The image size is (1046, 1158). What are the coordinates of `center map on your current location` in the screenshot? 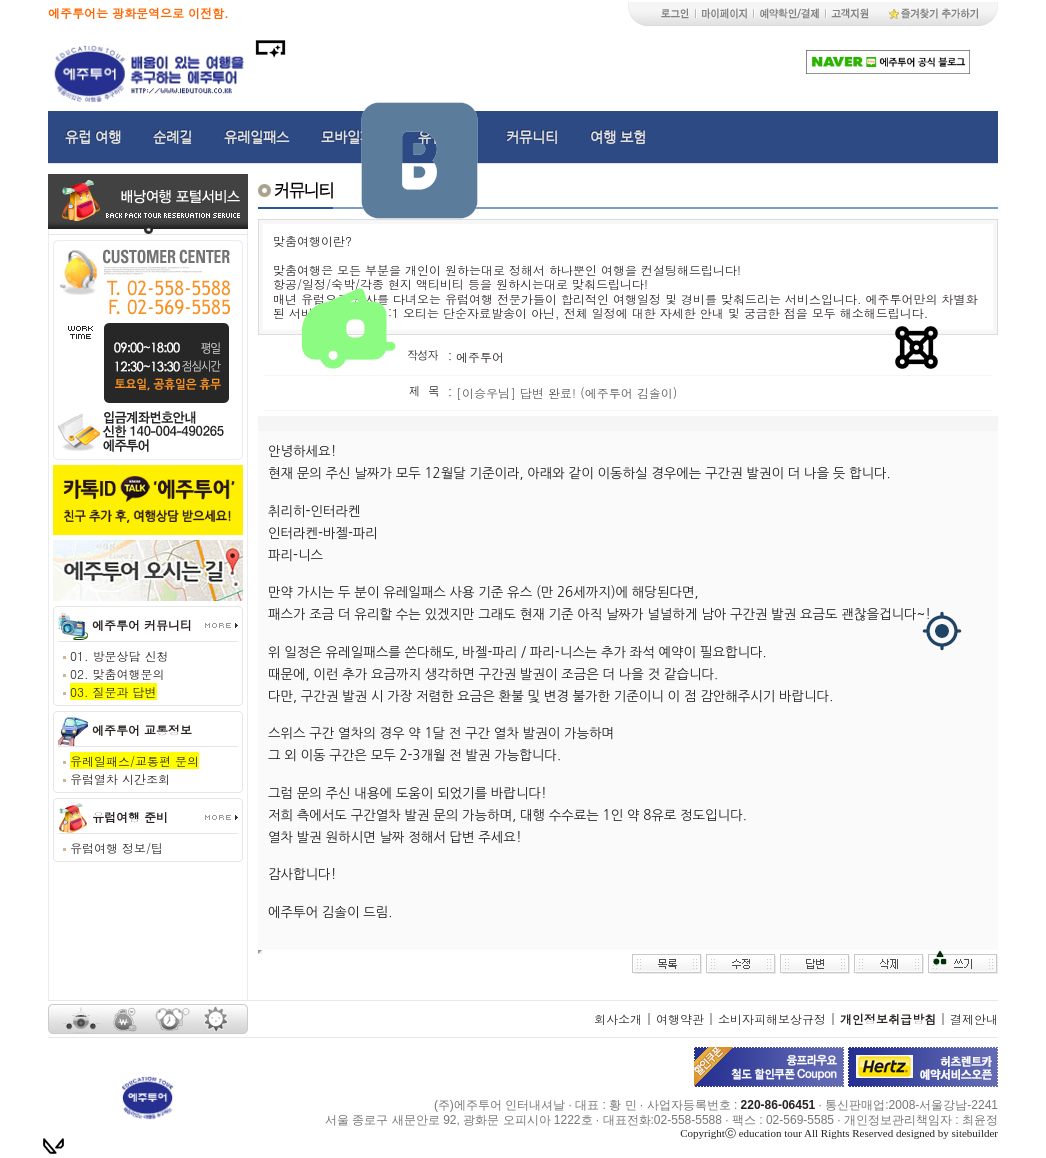 It's located at (942, 631).